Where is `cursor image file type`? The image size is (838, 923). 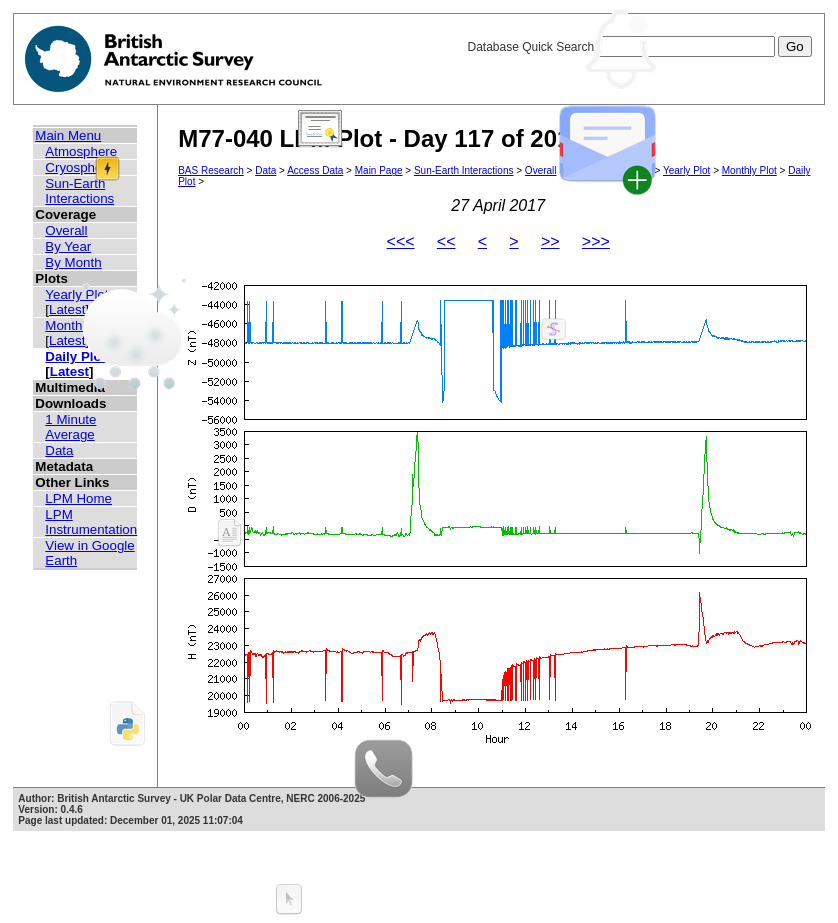 cursor image file type is located at coordinates (289, 899).